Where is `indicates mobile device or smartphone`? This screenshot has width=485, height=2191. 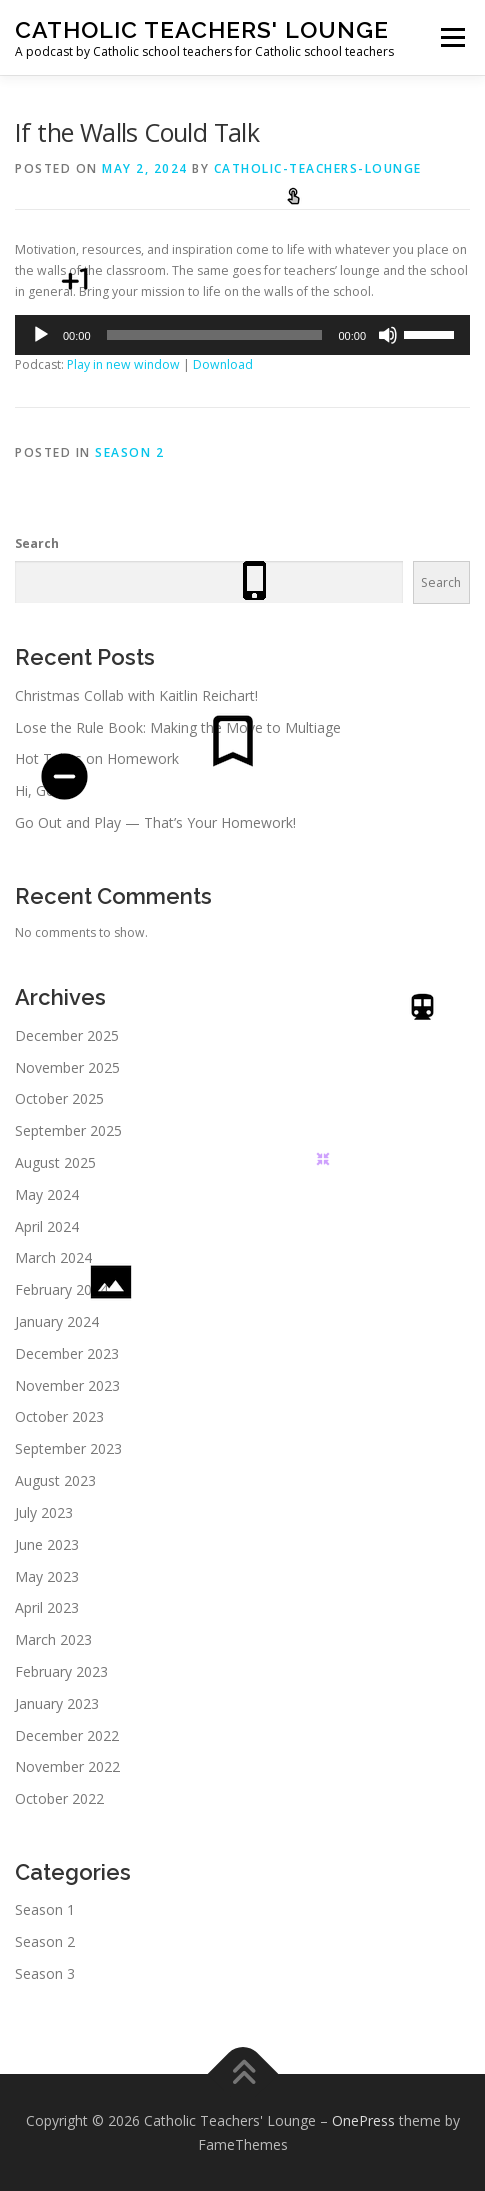
indicates mobile device or smartphone is located at coordinates (255, 580).